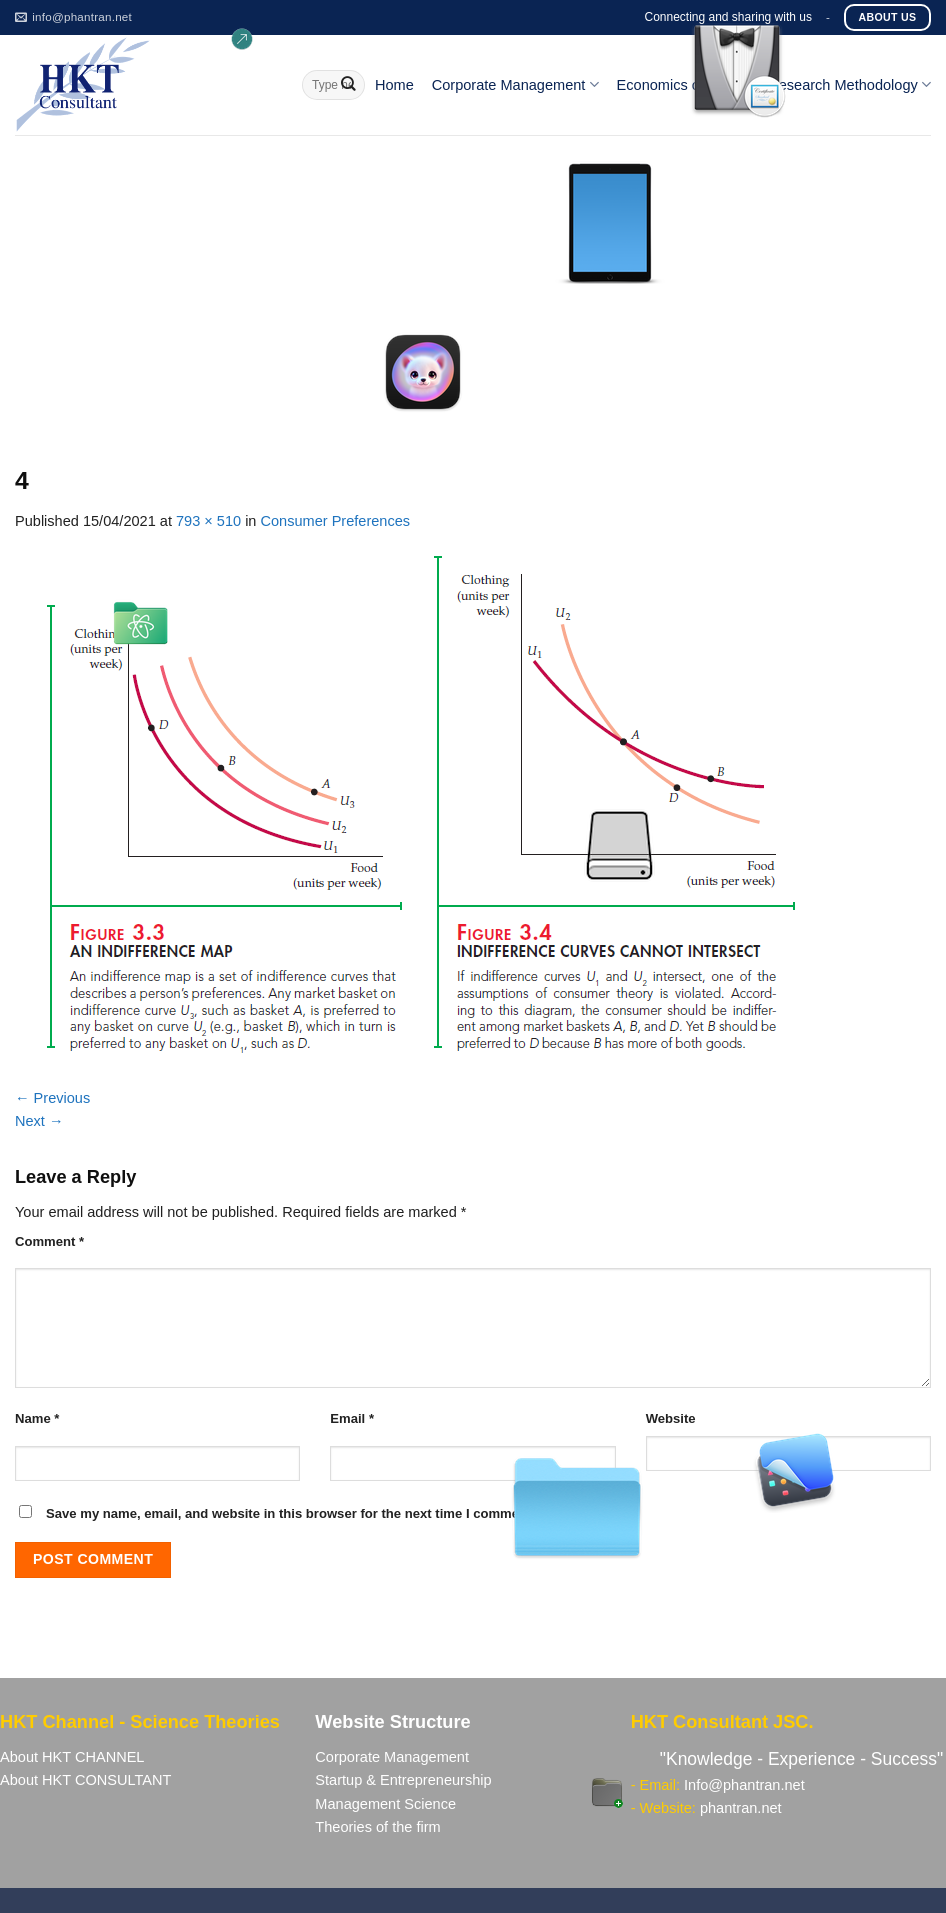 The height and width of the screenshot is (1913, 946). I want to click on access screen capture or screenshot tool, so click(794, 1471).